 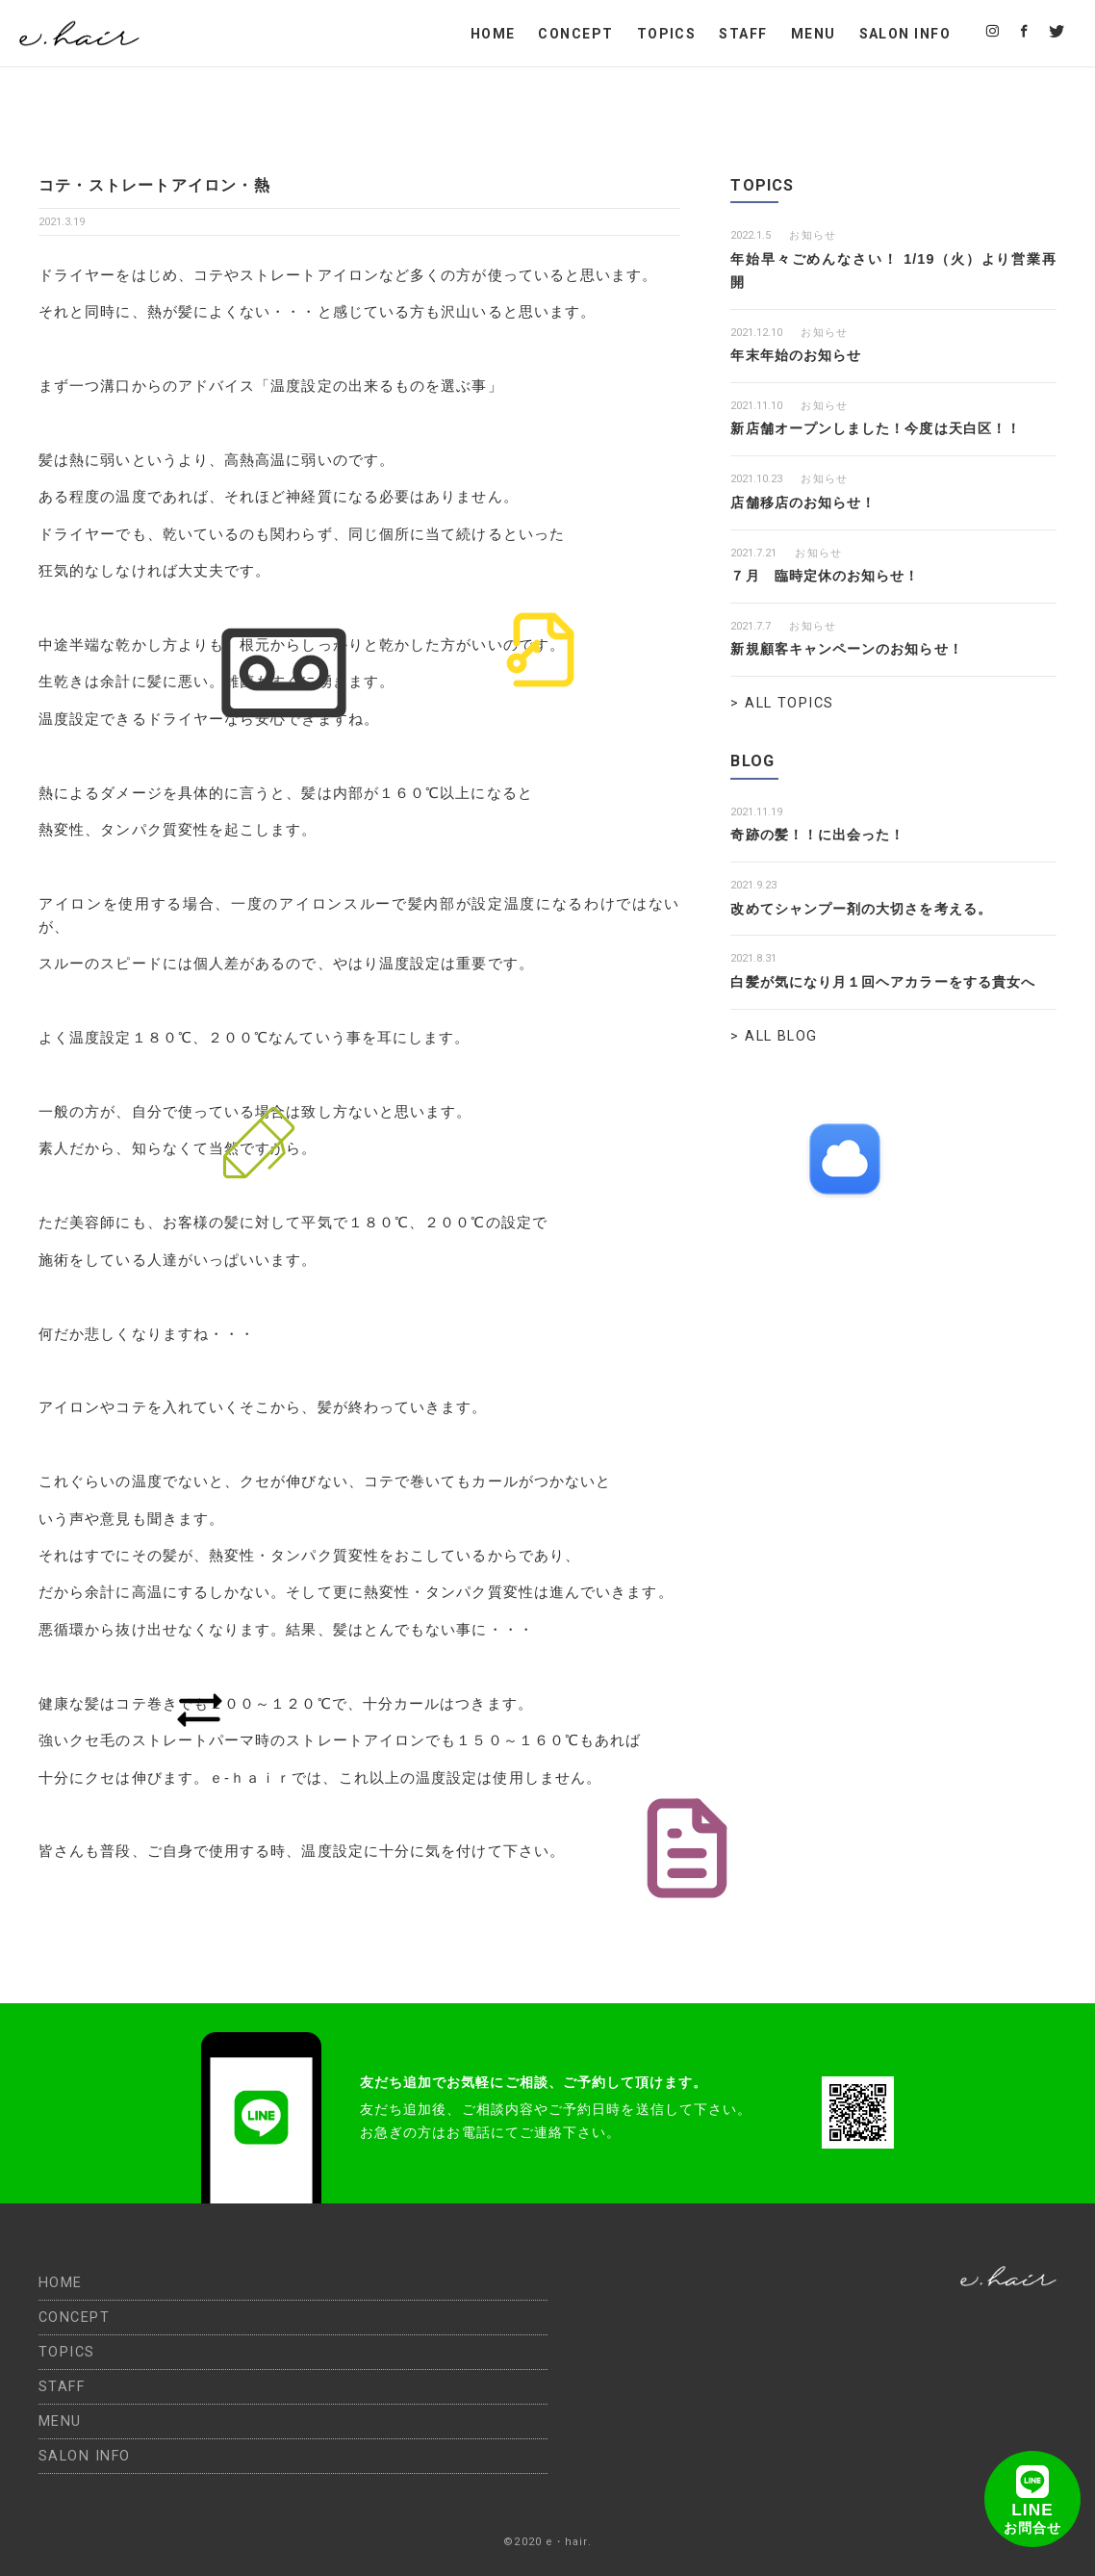 What do you see at coordinates (284, 673) in the screenshot?
I see `indicates audio tape or cassette media` at bounding box center [284, 673].